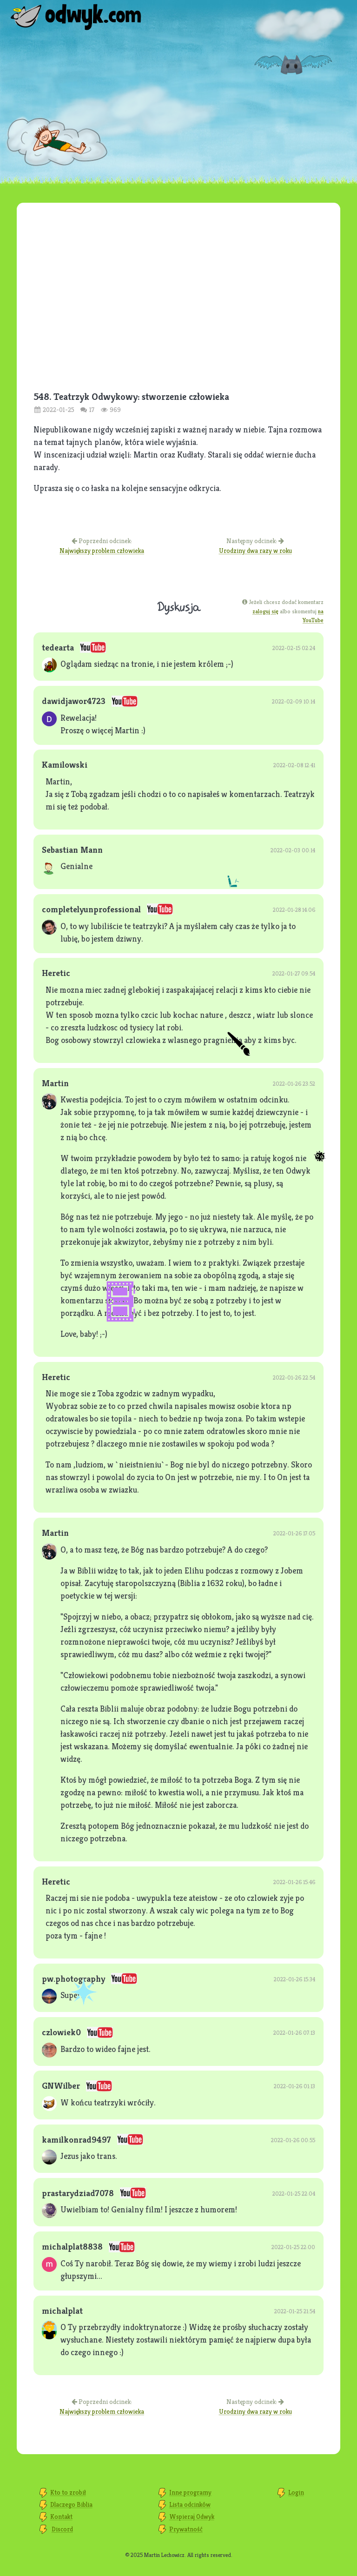 Image resolution: width=357 pixels, height=2576 pixels. What do you see at coordinates (84, 1992) in the screenshot?
I see `navigate using compass or directional guide` at bounding box center [84, 1992].